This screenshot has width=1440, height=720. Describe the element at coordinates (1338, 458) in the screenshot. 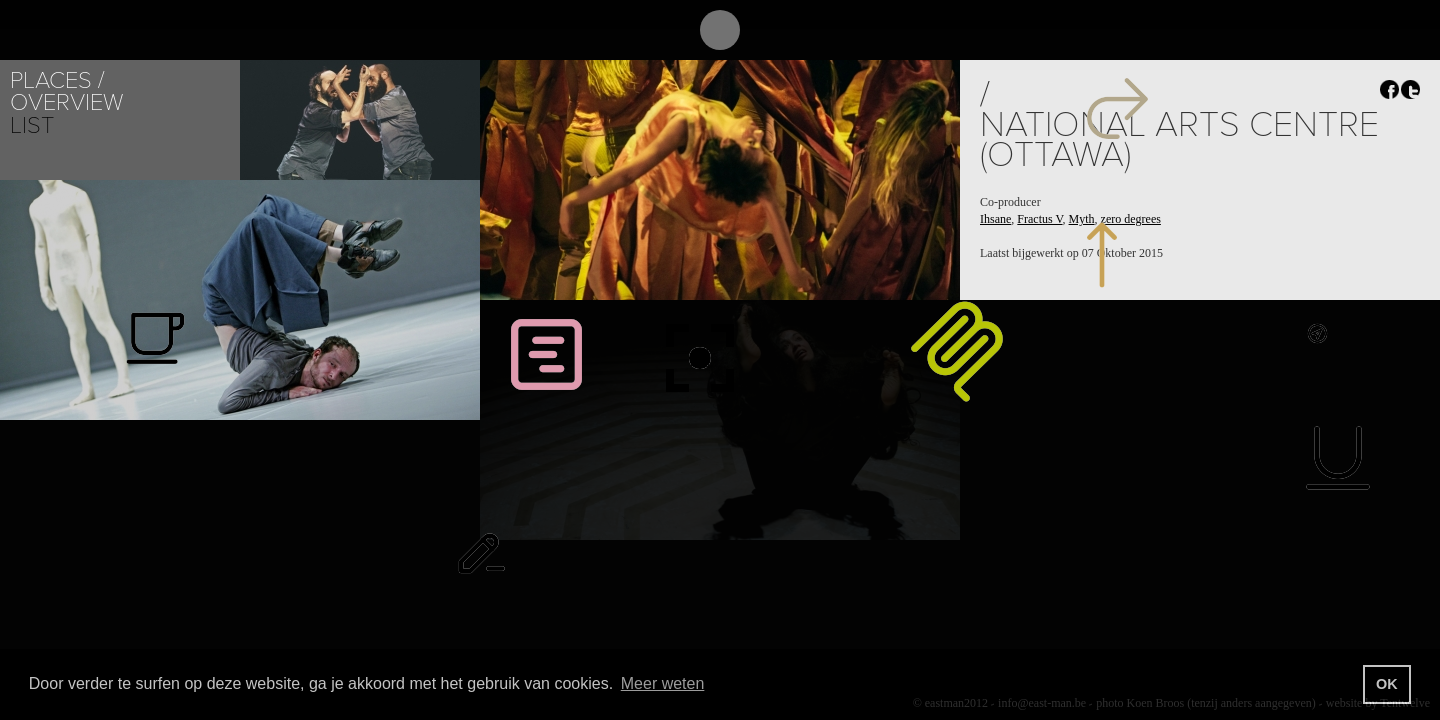

I see `apply underline formatting to selected text` at that location.